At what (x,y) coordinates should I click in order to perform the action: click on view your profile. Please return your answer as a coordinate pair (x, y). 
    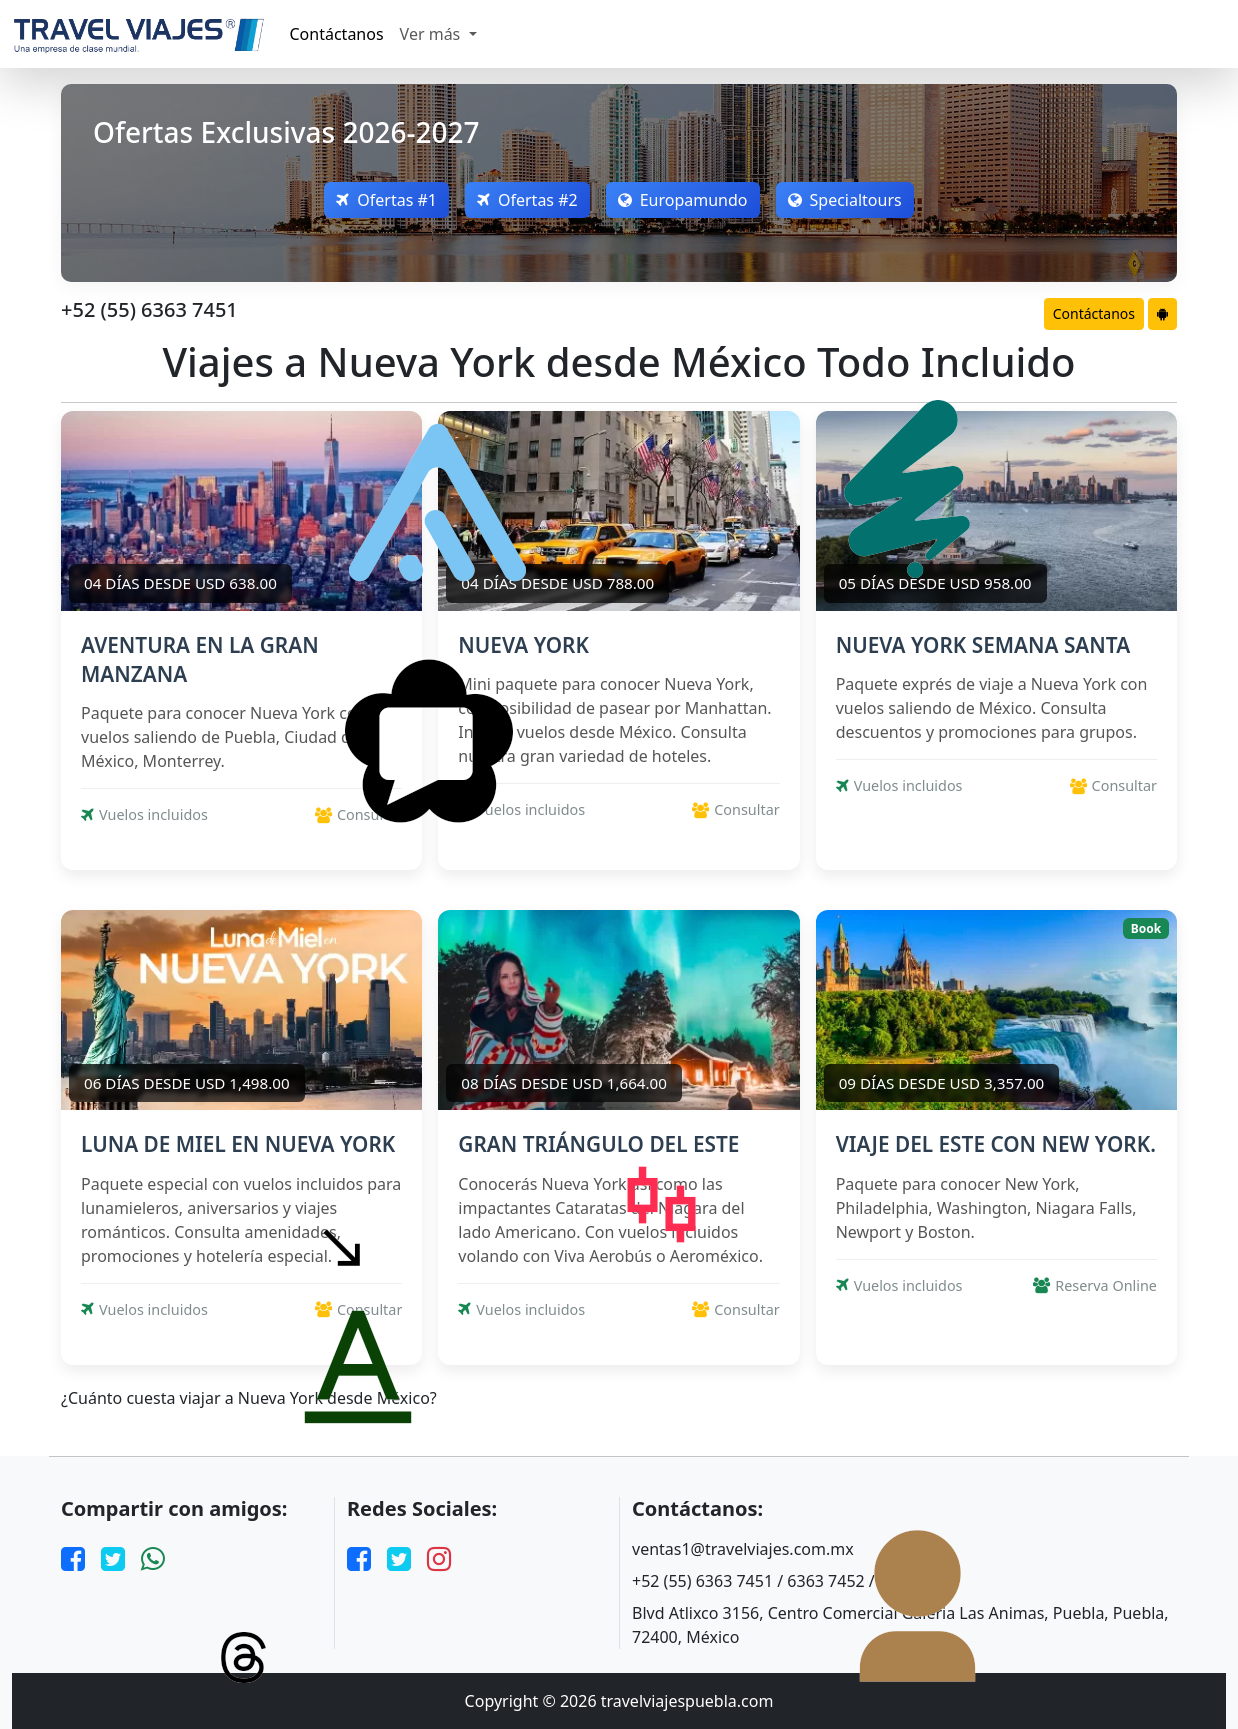
    Looking at the image, I should click on (917, 1609).